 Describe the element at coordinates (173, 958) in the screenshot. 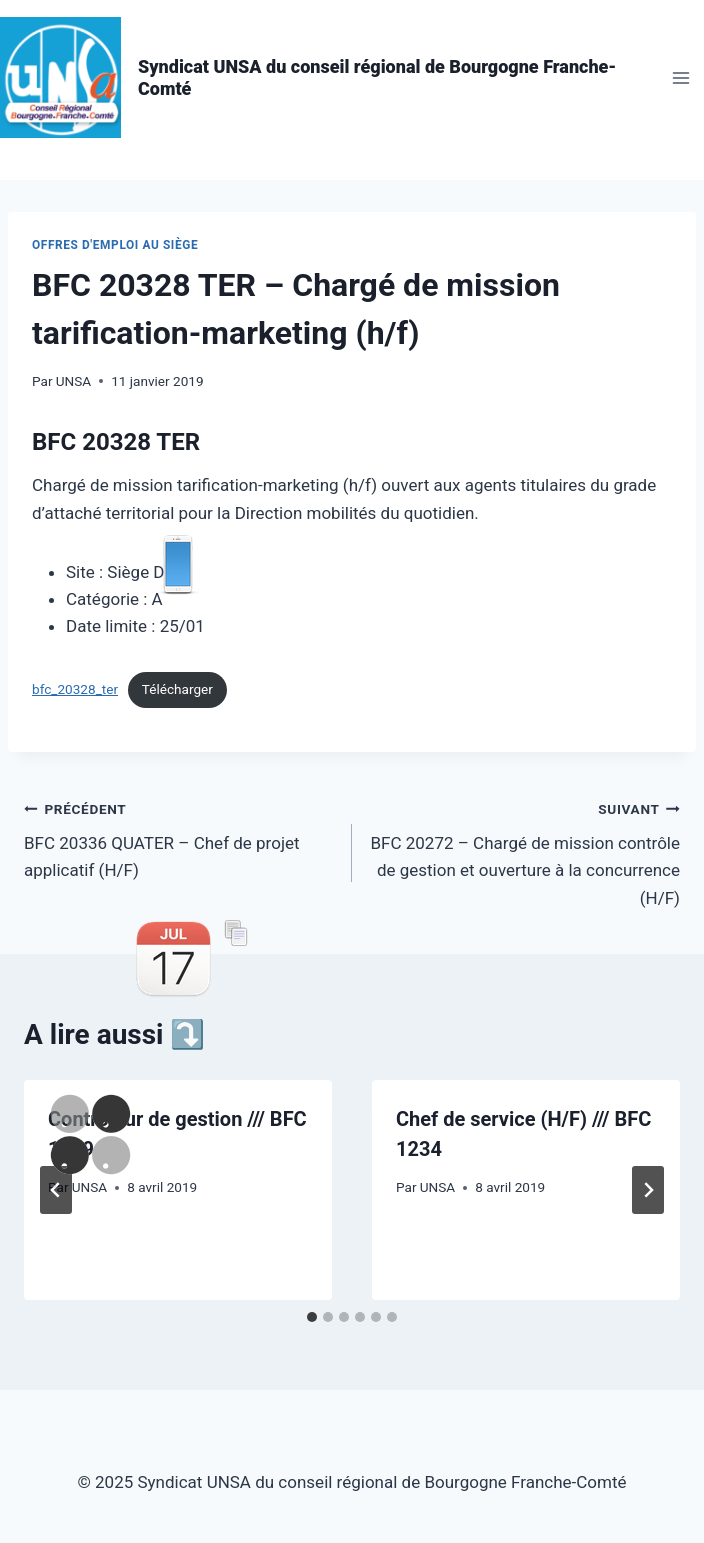

I see `open calendar app` at that location.